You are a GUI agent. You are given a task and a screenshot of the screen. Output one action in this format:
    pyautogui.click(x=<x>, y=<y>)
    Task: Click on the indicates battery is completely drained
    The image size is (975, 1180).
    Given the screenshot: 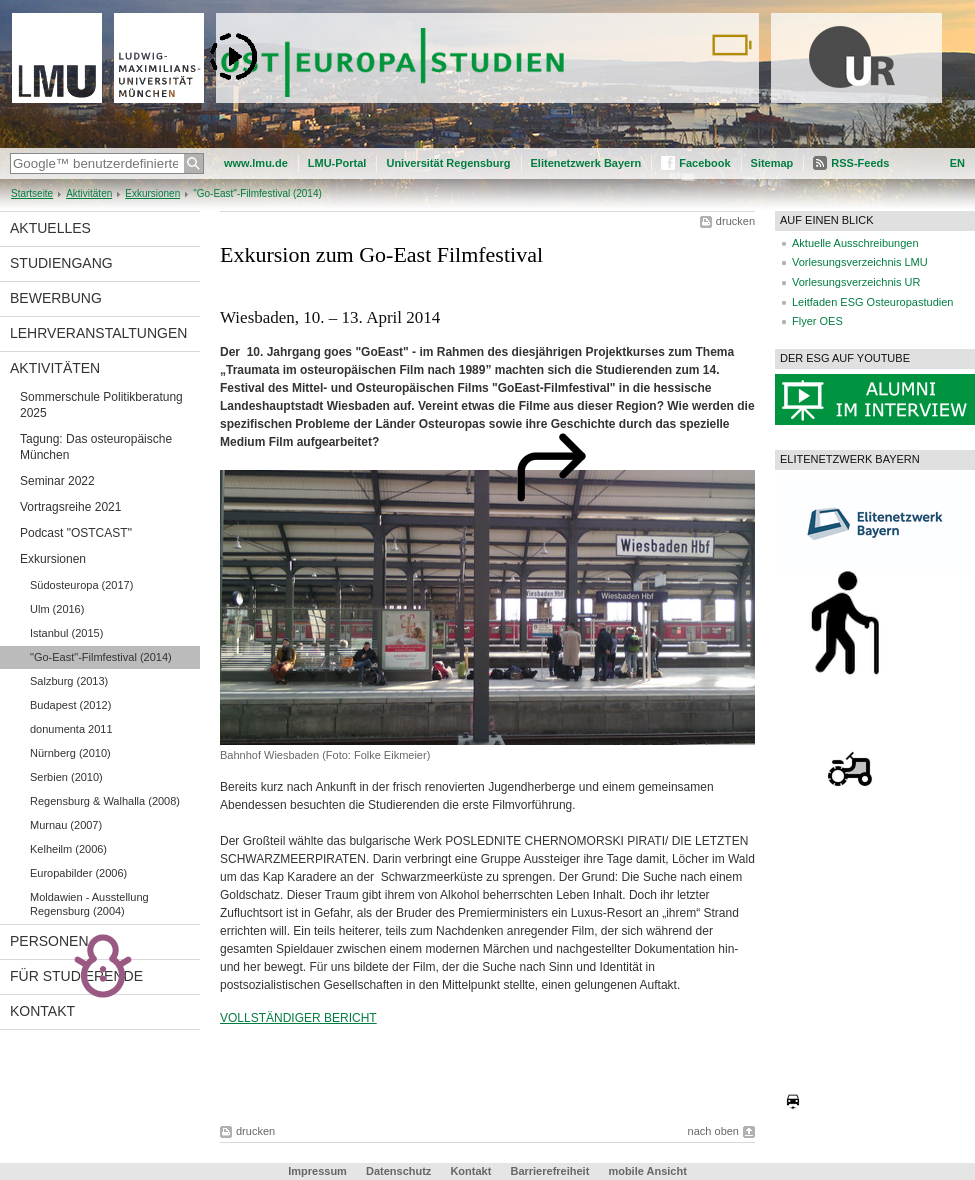 What is the action you would take?
    pyautogui.click(x=732, y=45)
    